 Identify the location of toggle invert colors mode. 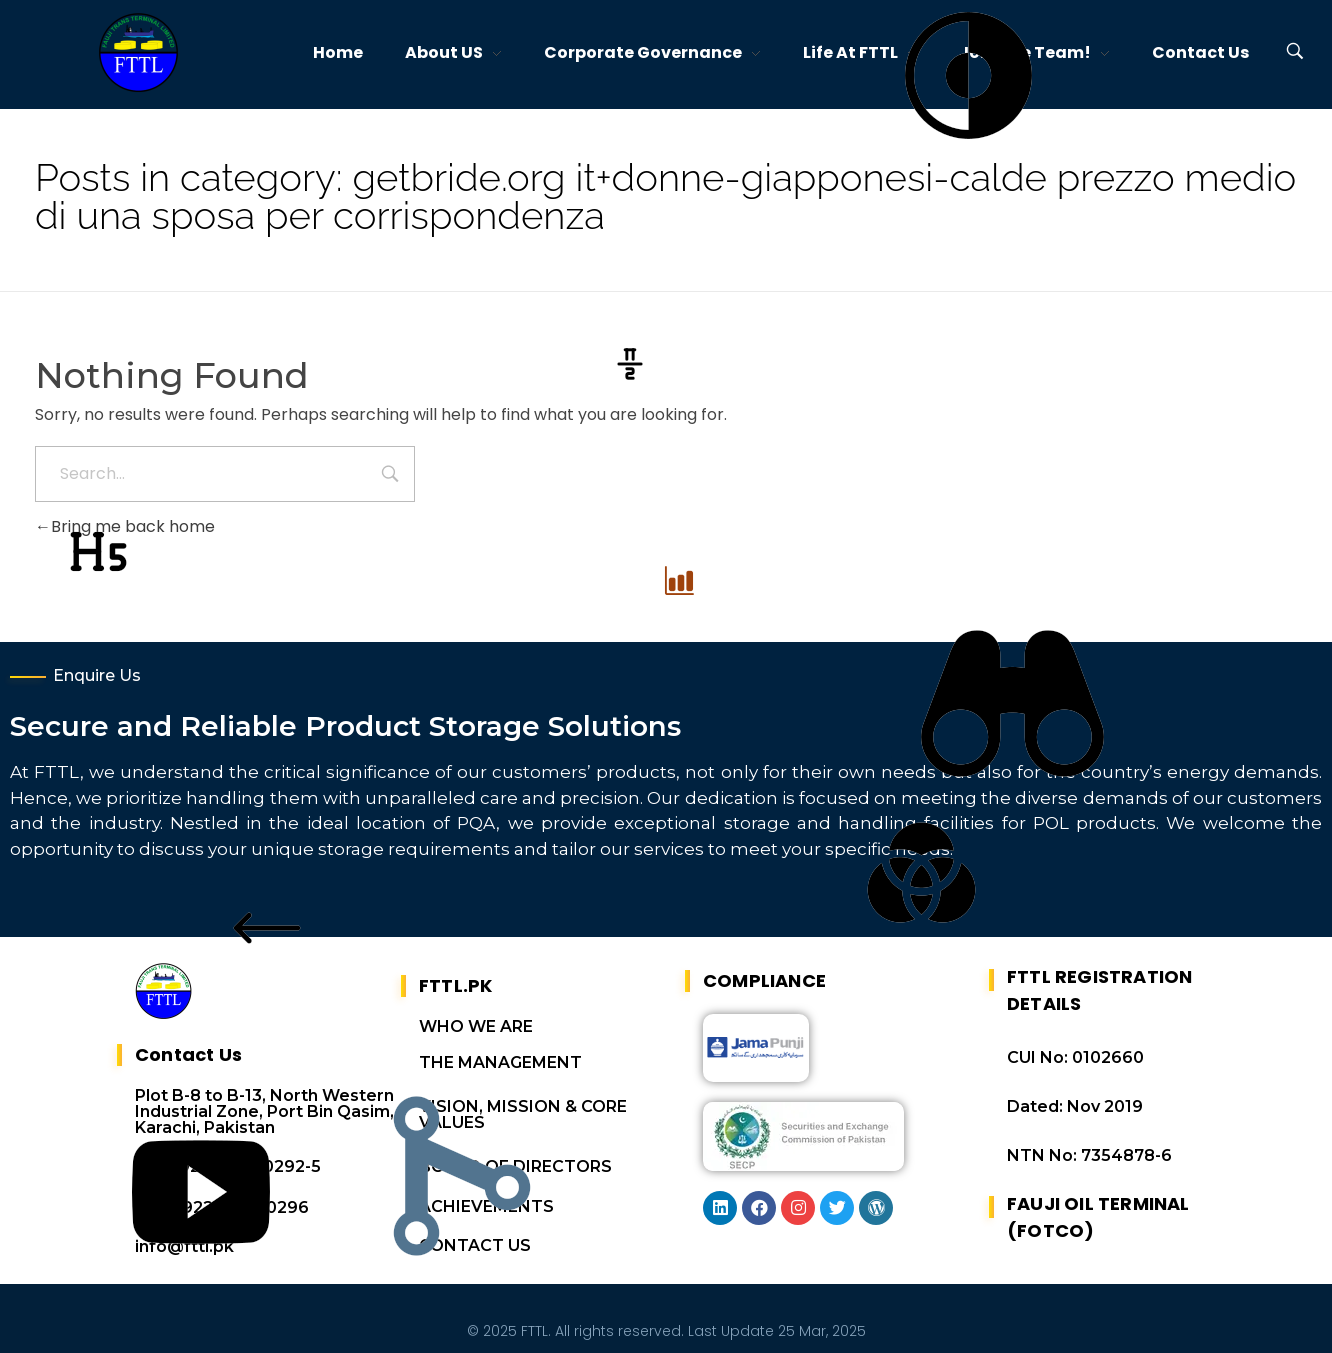
(968, 75).